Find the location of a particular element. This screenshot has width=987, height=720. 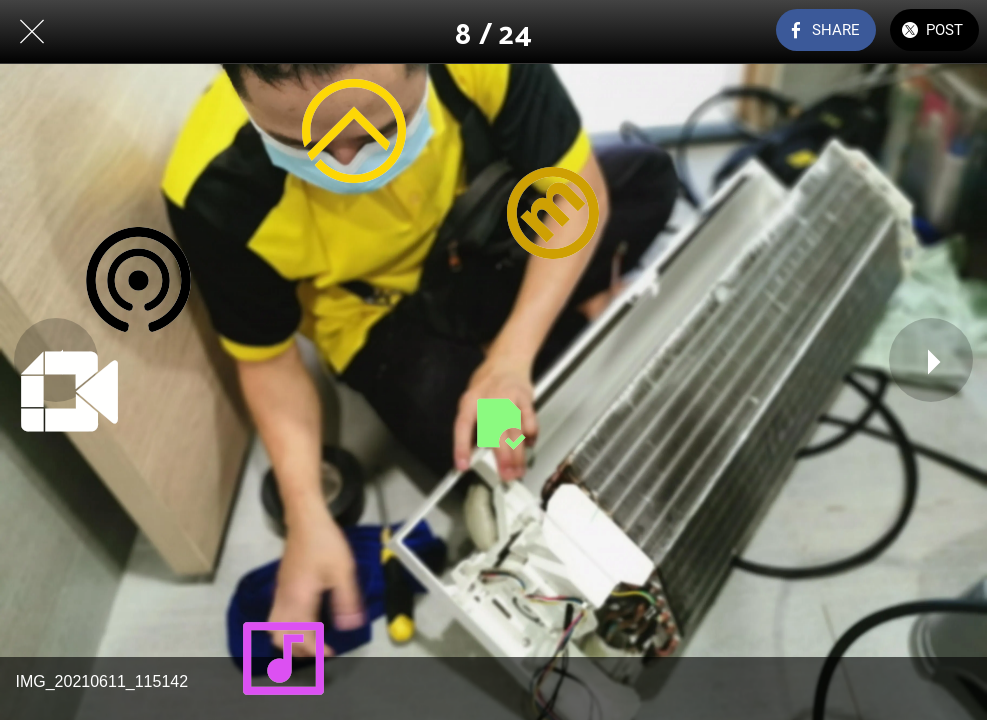

open music video player is located at coordinates (283, 658).